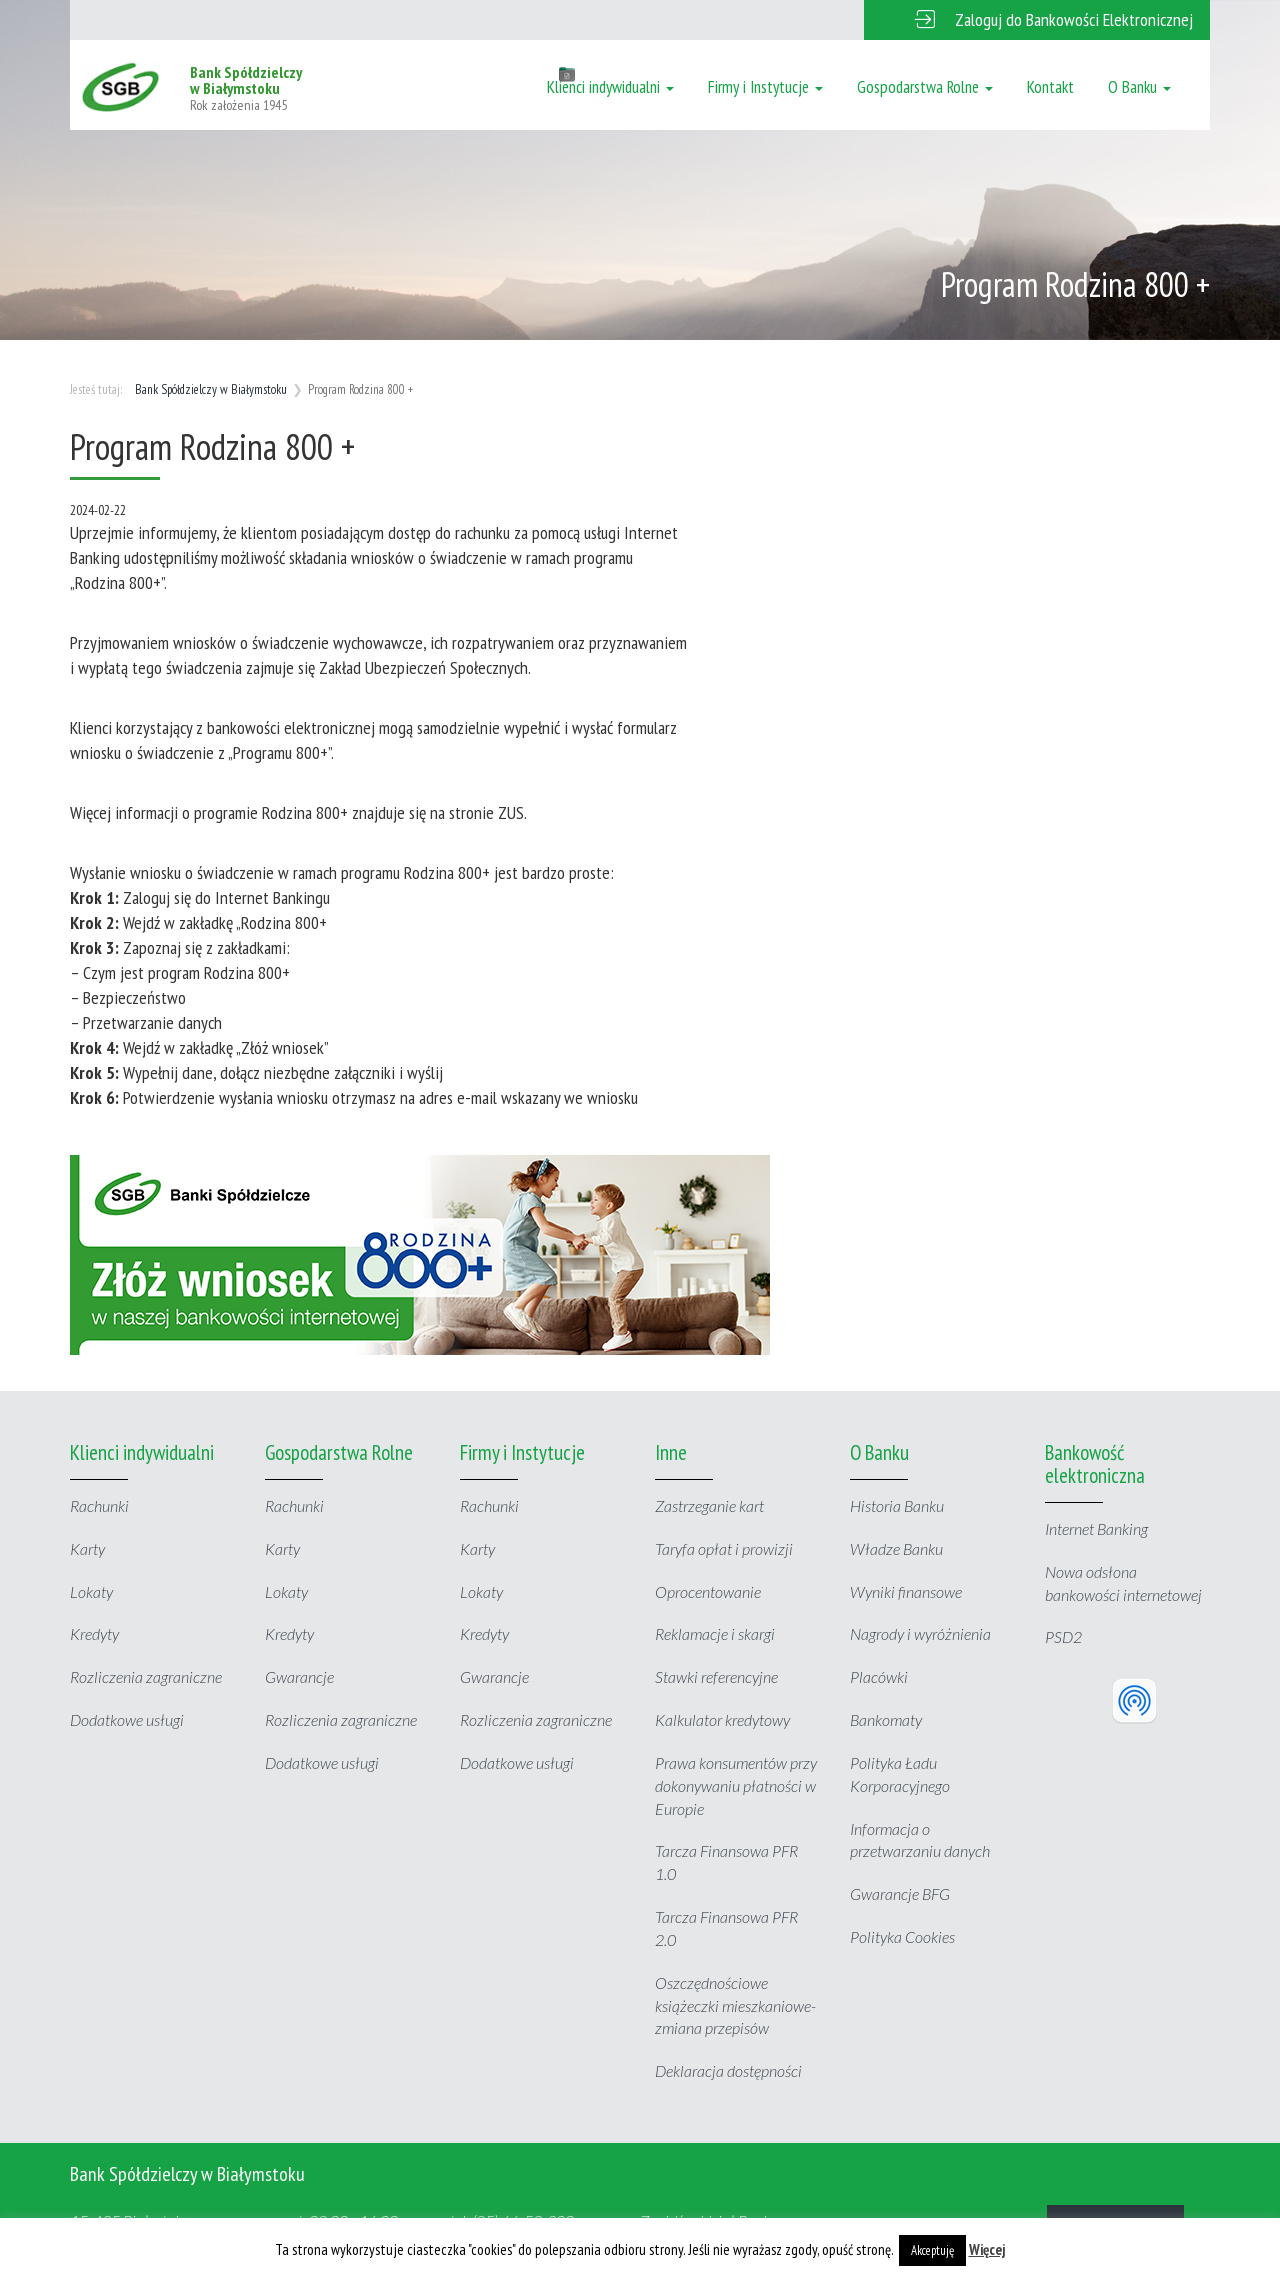 The width and height of the screenshot is (1280, 2278). I want to click on open AirDrop to share files wirelessly, so click(1134, 1700).